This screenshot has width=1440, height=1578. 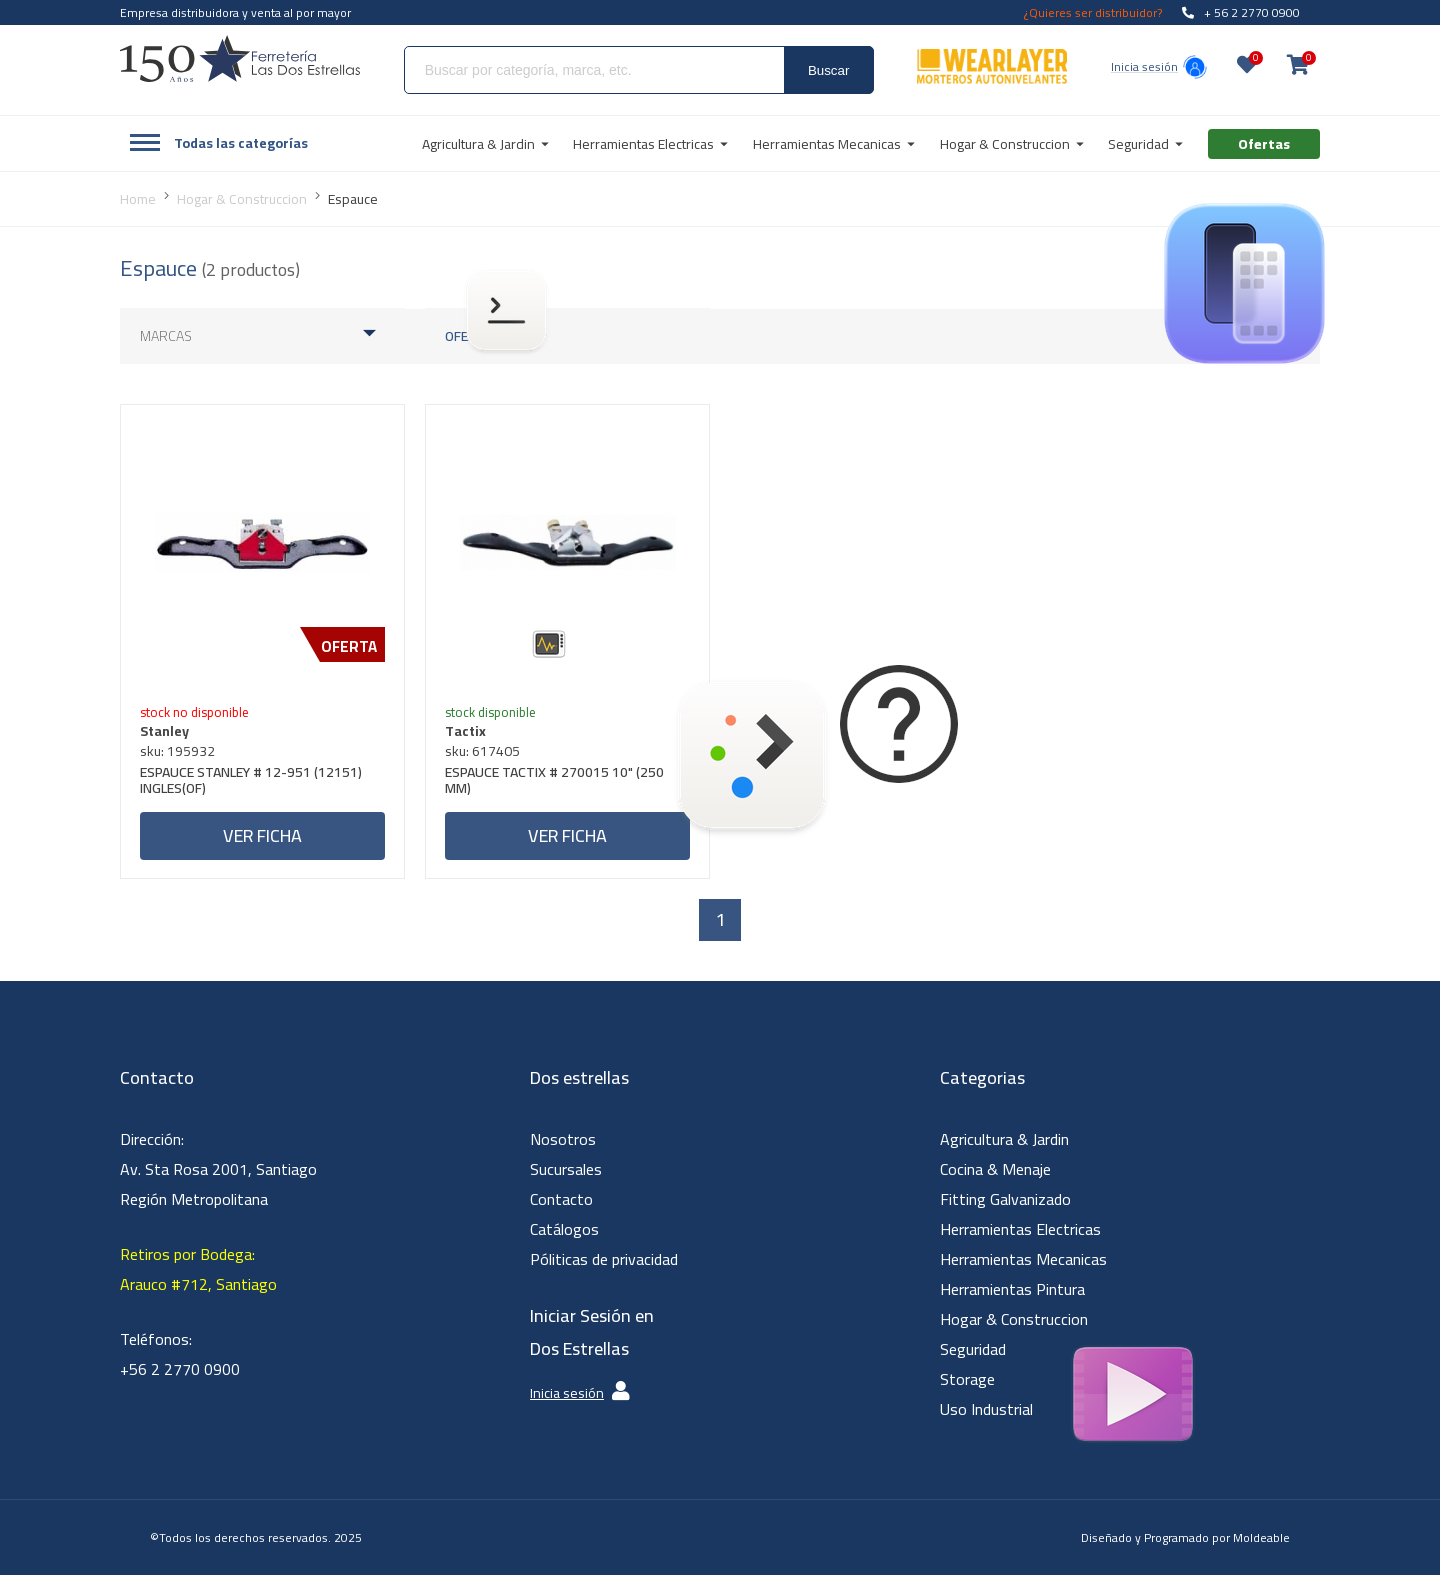 What do you see at coordinates (899, 724) in the screenshot?
I see `access help or support documentation` at bounding box center [899, 724].